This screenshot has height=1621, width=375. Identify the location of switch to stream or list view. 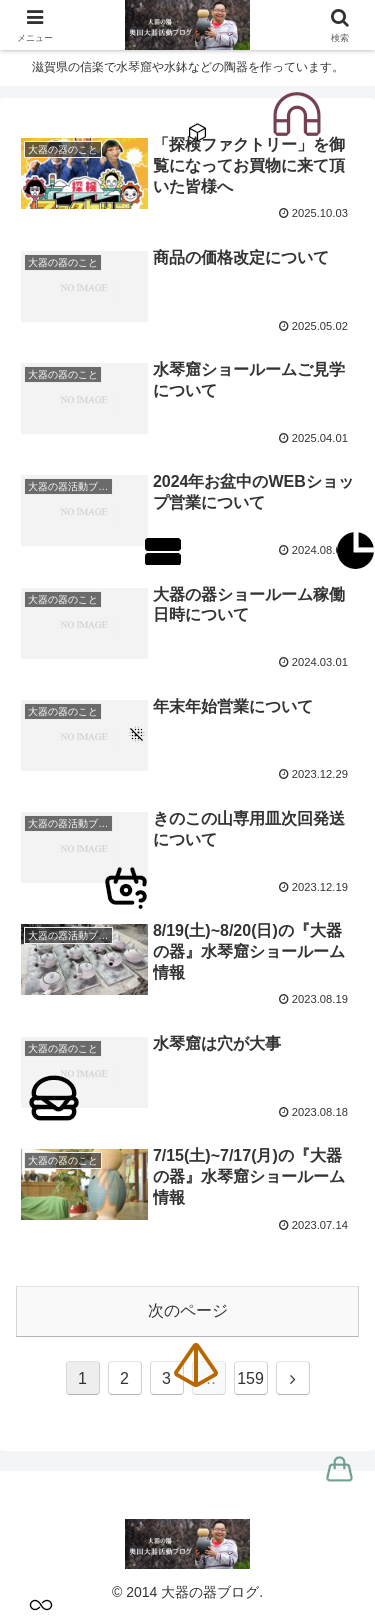
(162, 553).